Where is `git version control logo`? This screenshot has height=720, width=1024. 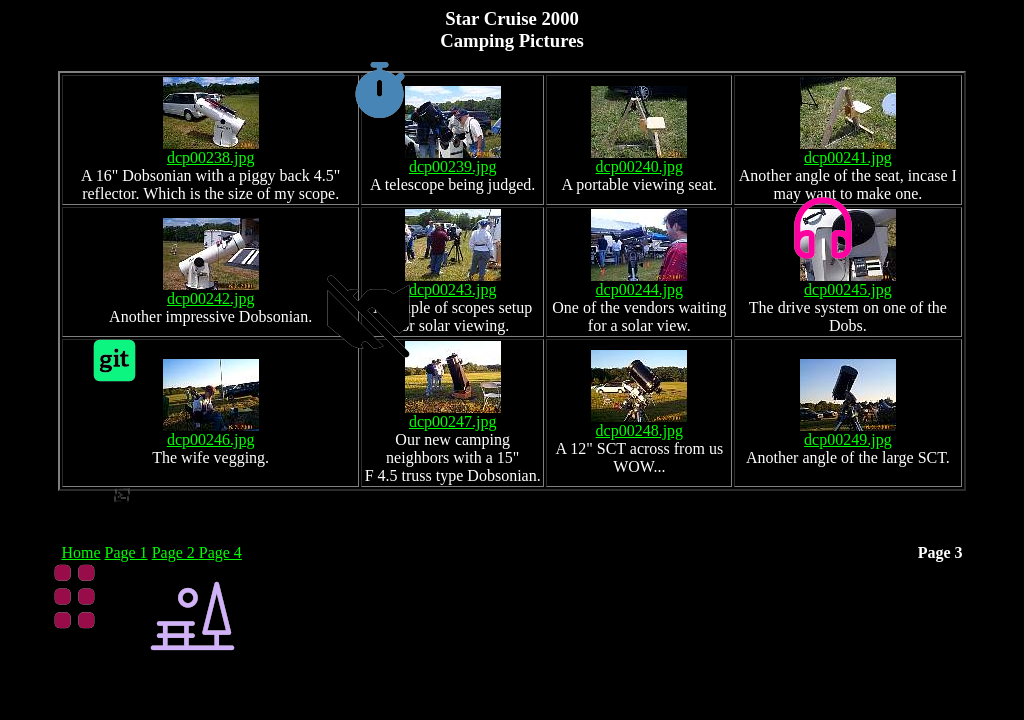 git version control logo is located at coordinates (114, 360).